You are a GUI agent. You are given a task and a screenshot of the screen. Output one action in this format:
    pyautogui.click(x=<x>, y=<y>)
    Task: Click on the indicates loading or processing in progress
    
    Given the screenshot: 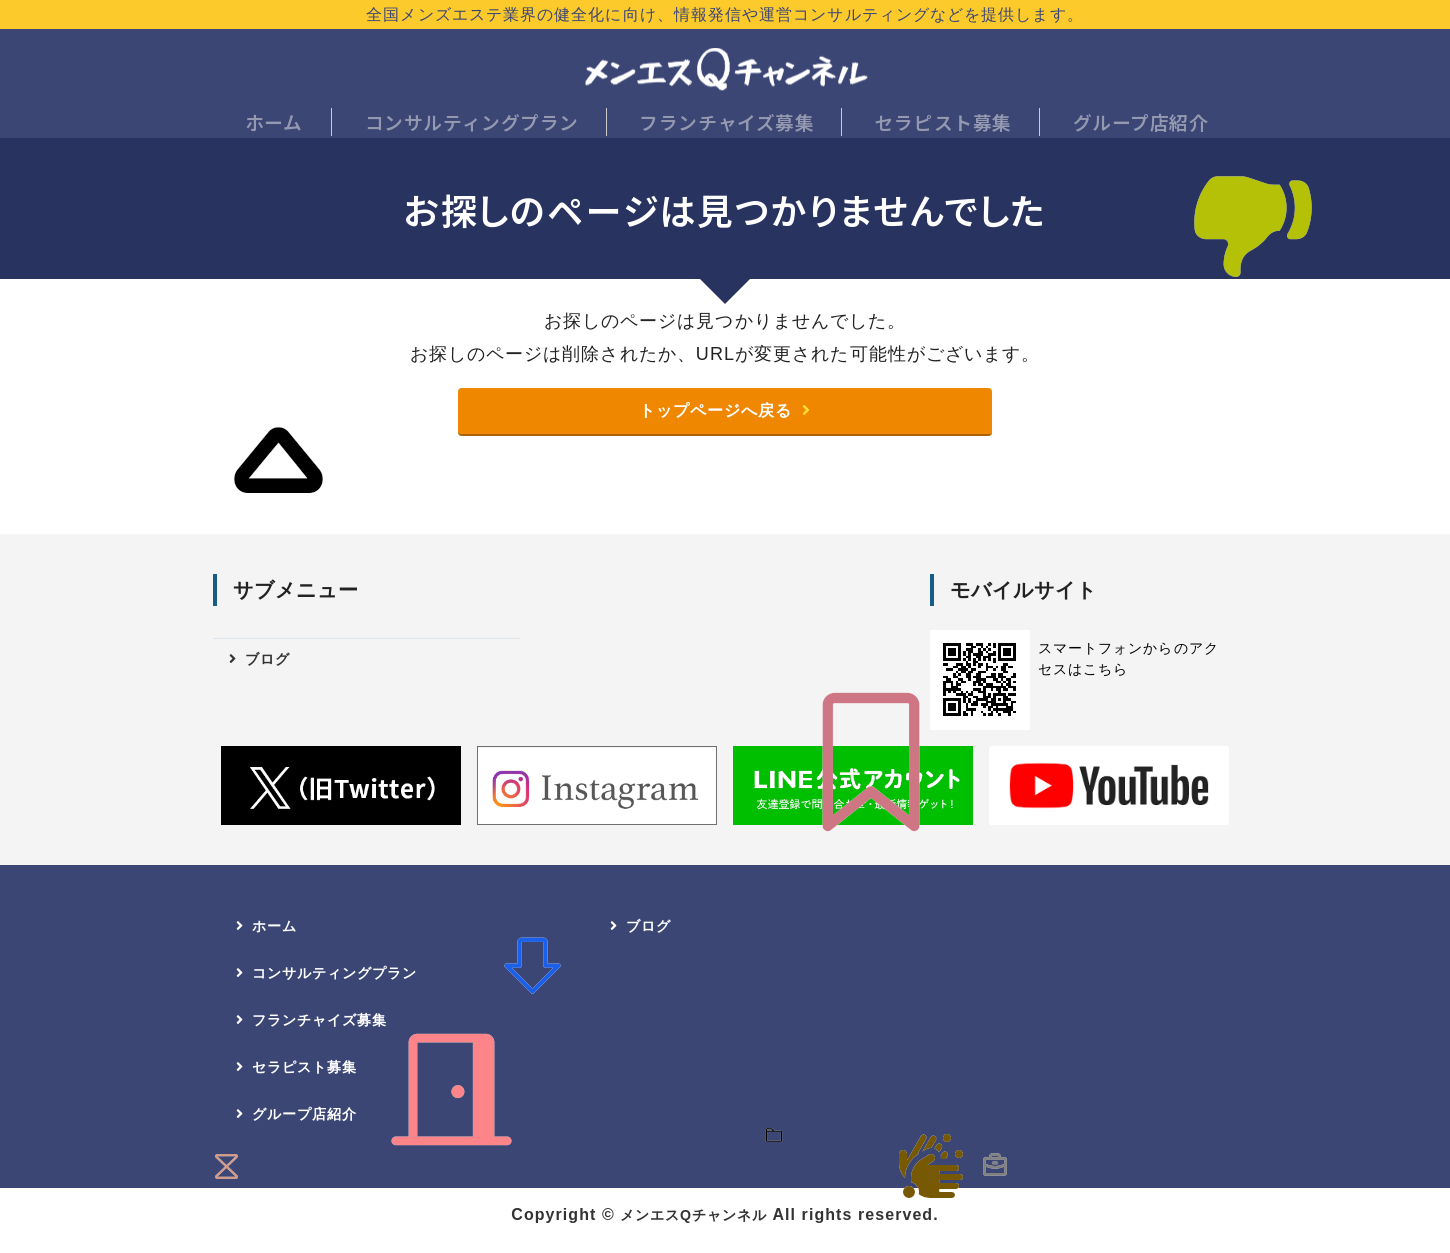 What is the action you would take?
    pyautogui.click(x=226, y=1166)
    